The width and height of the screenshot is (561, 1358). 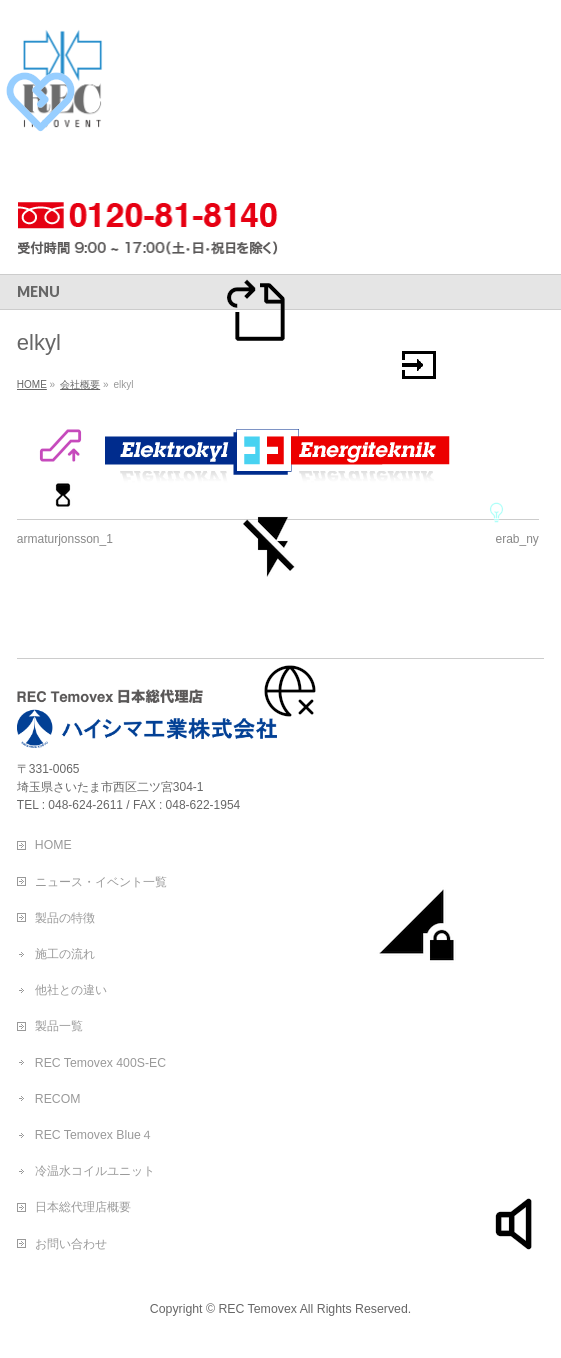 What do you see at coordinates (290, 691) in the screenshot?
I see `no internet connection` at bounding box center [290, 691].